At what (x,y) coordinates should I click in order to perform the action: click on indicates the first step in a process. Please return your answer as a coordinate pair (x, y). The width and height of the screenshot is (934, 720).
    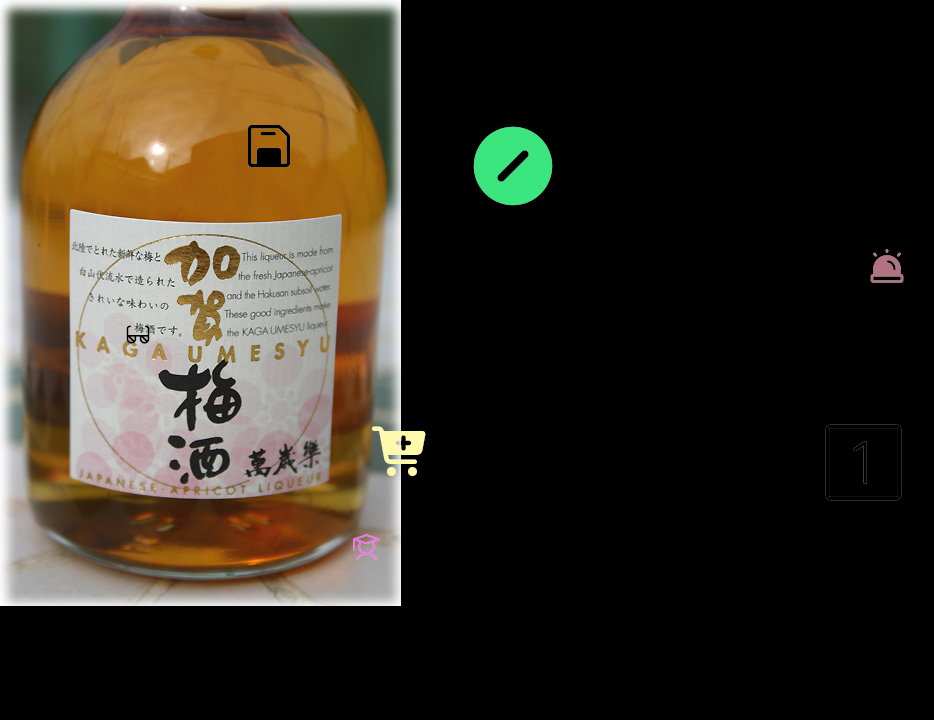
    Looking at the image, I should click on (863, 462).